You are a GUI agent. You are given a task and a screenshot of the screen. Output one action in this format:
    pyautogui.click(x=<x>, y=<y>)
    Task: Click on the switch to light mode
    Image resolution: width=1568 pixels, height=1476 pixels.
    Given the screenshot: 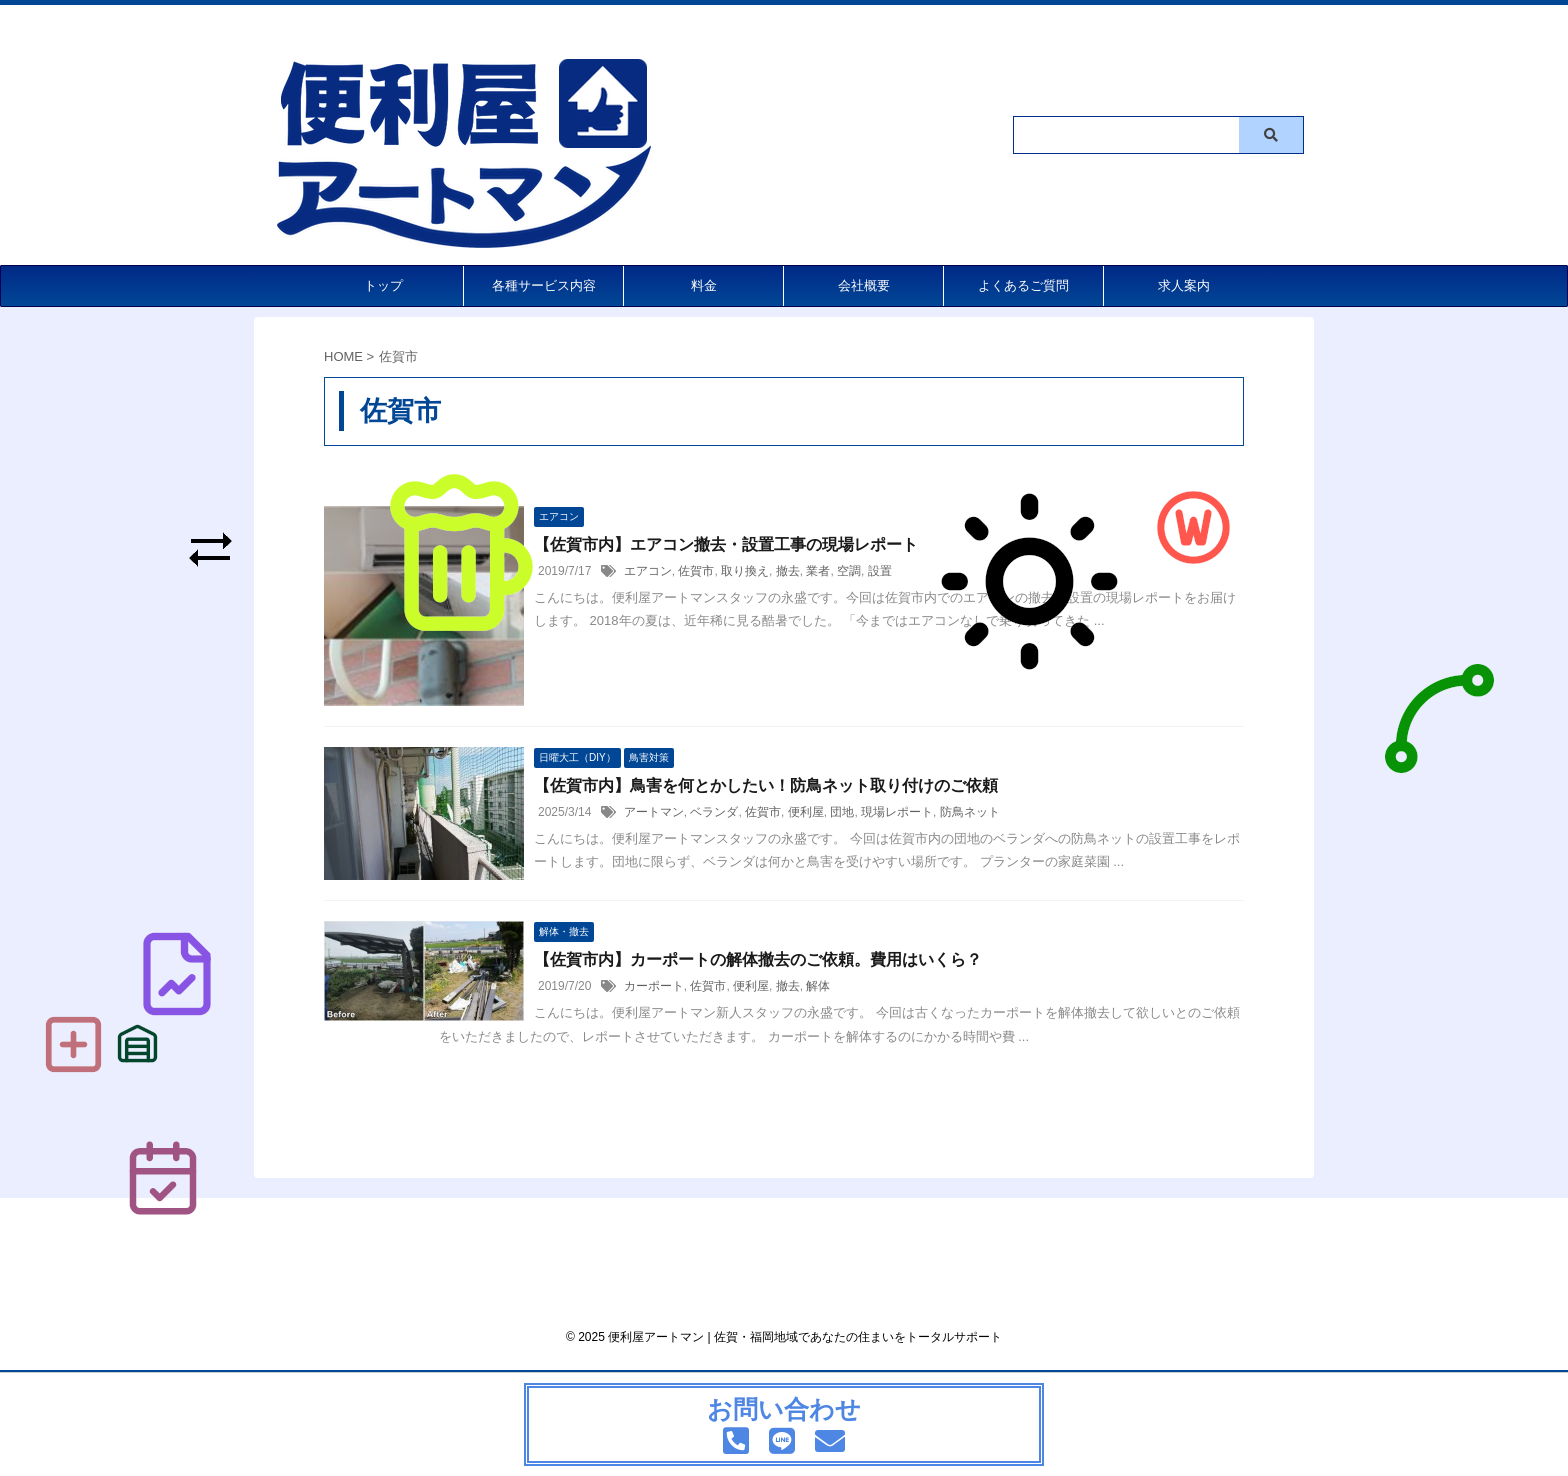 What is the action you would take?
    pyautogui.click(x=1029, y=581)
    